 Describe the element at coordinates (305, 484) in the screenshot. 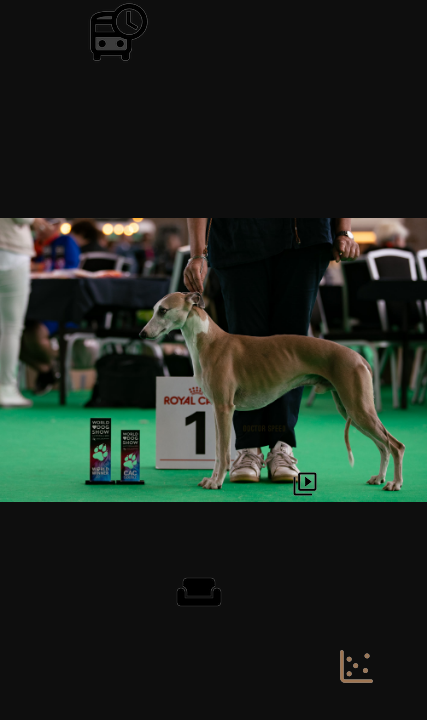

I see `access your video library` at that location.